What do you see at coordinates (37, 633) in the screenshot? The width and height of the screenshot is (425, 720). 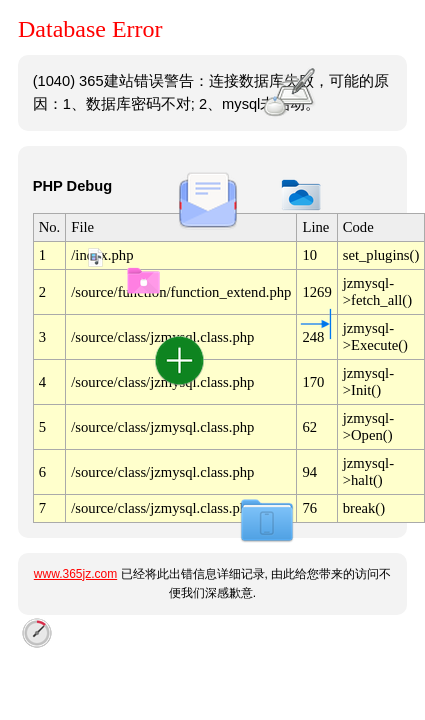 I see `open sysprof system profiler` at bounding box center [37, 633].